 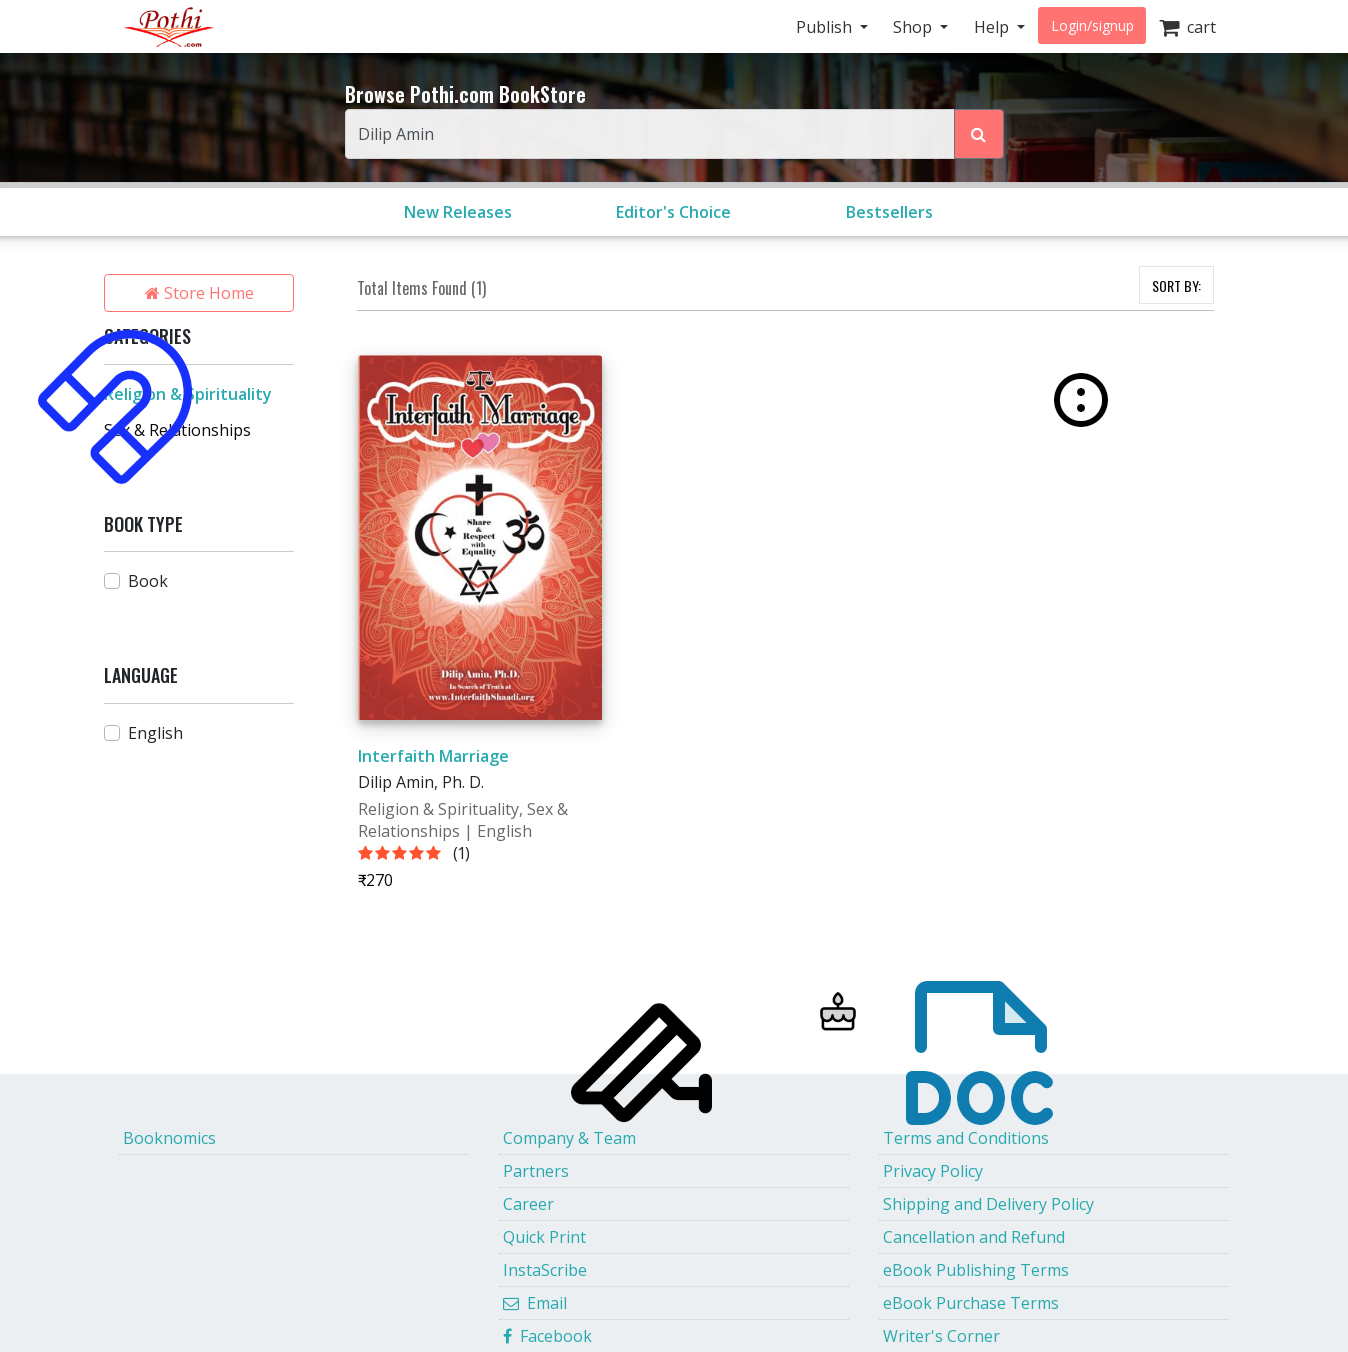 What do you see at coordinates (1081, 400) in the screenshot?
I see `open more options menu` at bounding box center [1081, 400].